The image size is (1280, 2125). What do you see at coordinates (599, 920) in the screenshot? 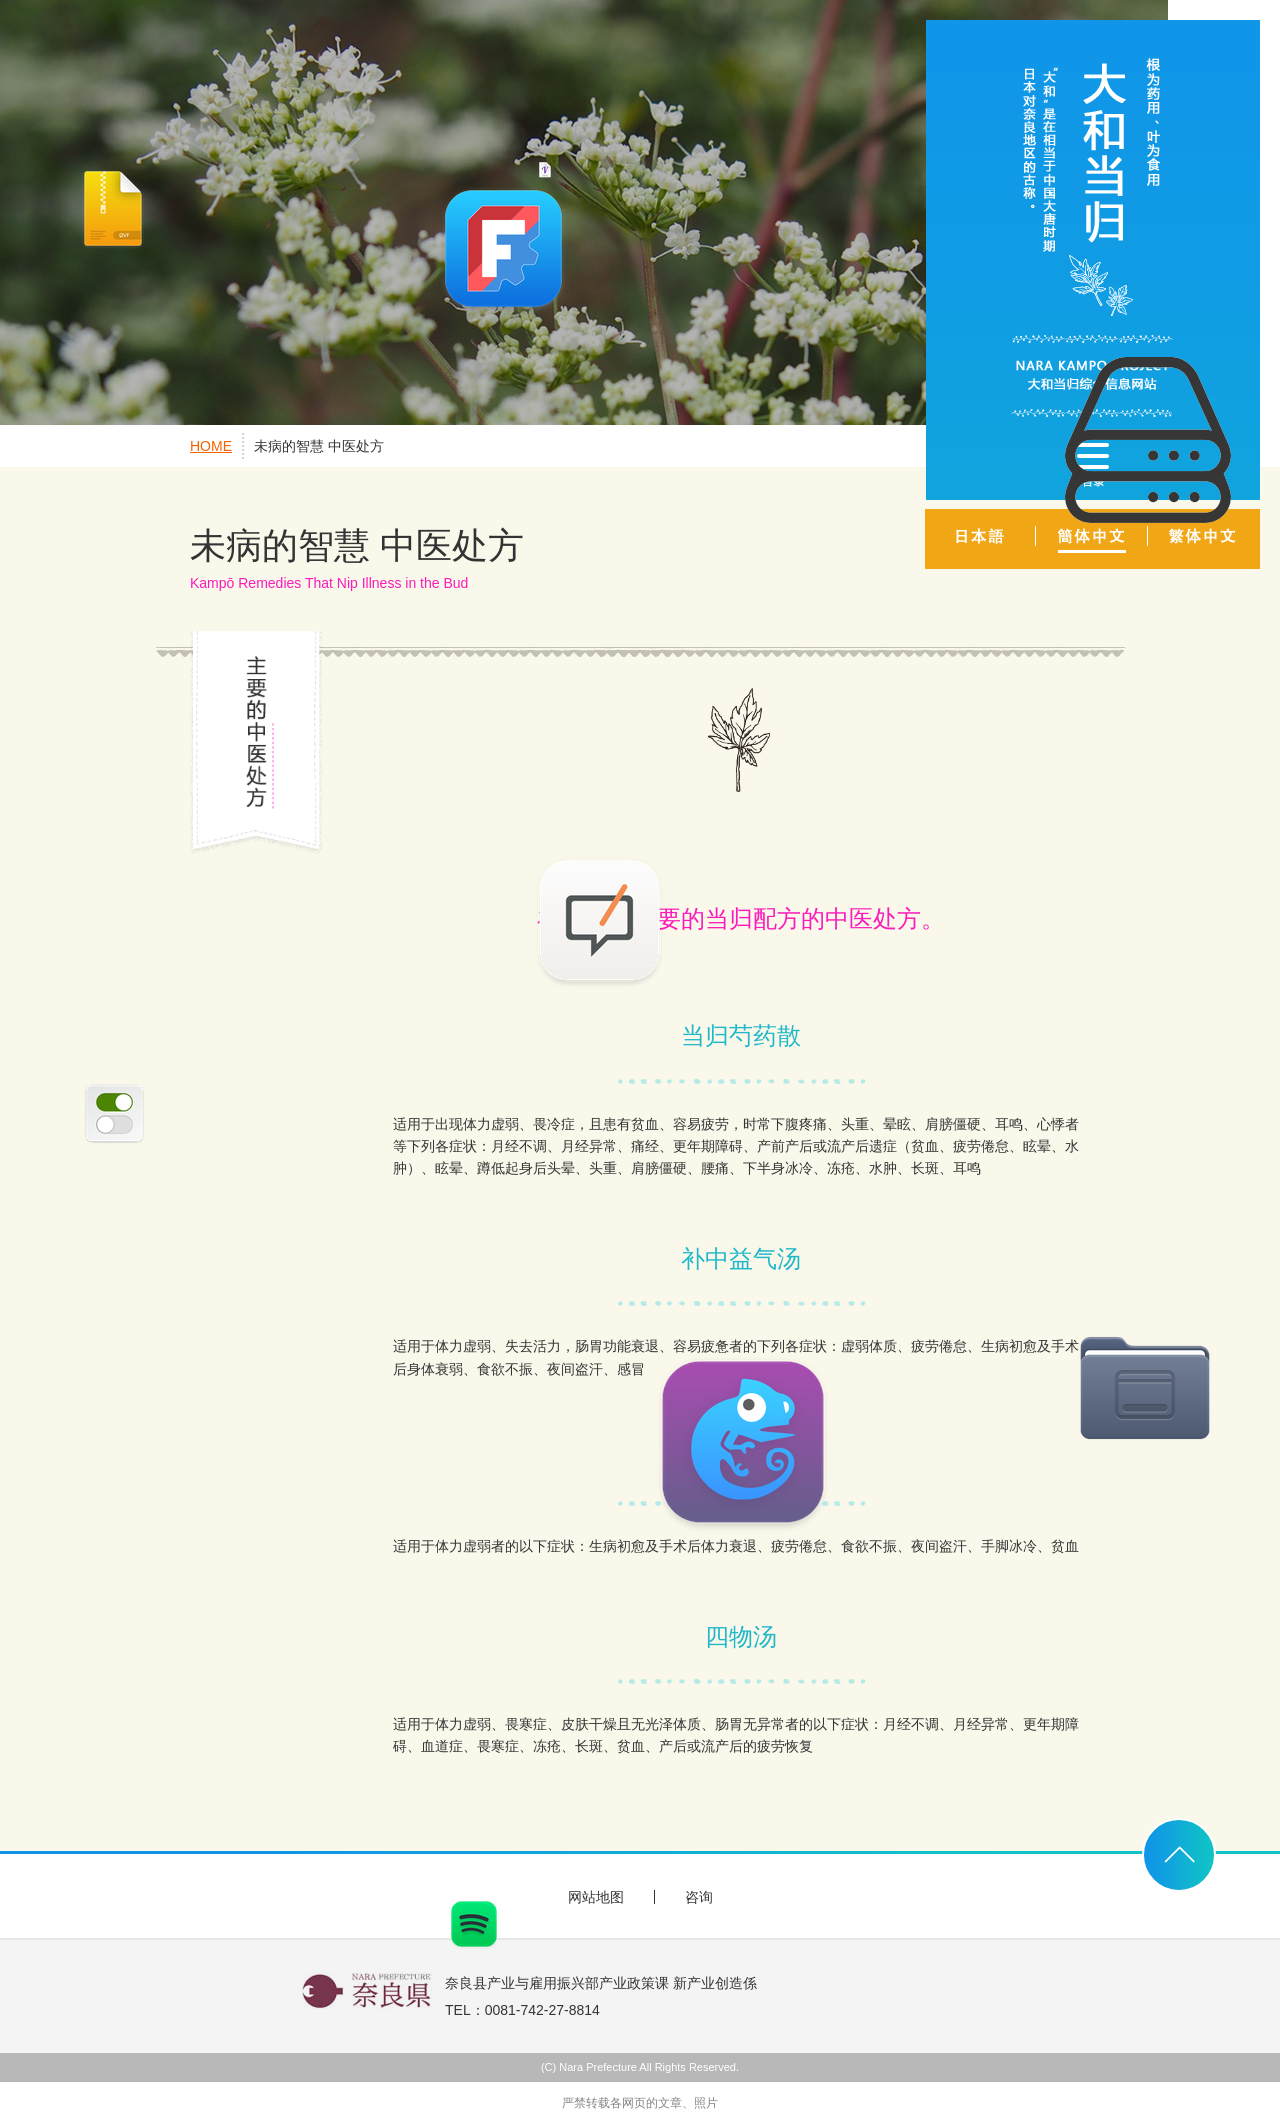
I see `open openboard app` at bounding box center [599, 920].